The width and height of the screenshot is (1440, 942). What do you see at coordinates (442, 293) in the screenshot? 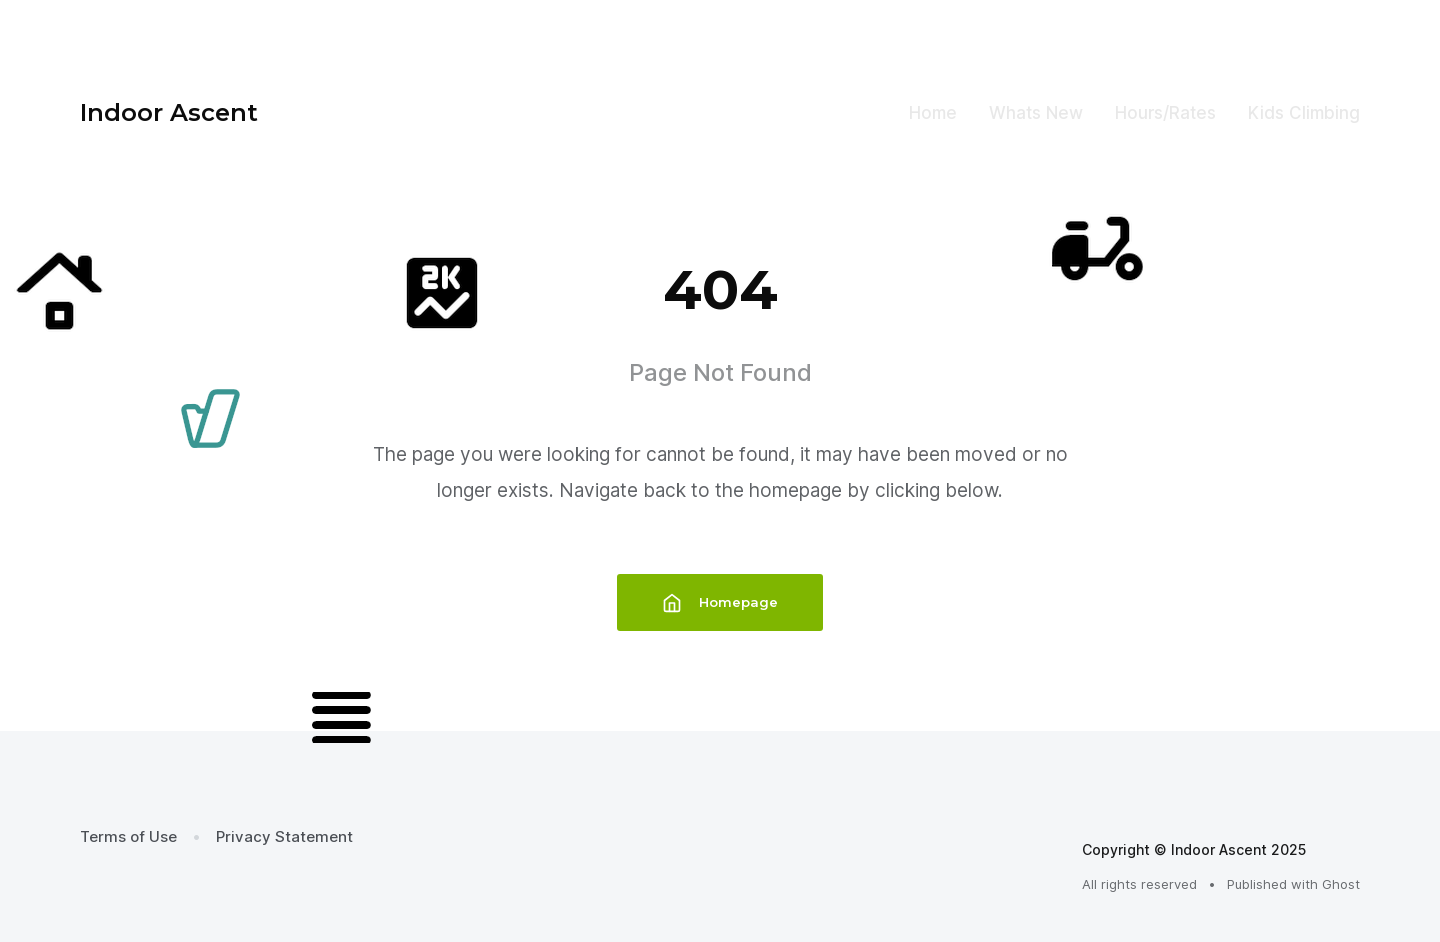
I see `view score or performance metrics` at bounding box center [442, 293].